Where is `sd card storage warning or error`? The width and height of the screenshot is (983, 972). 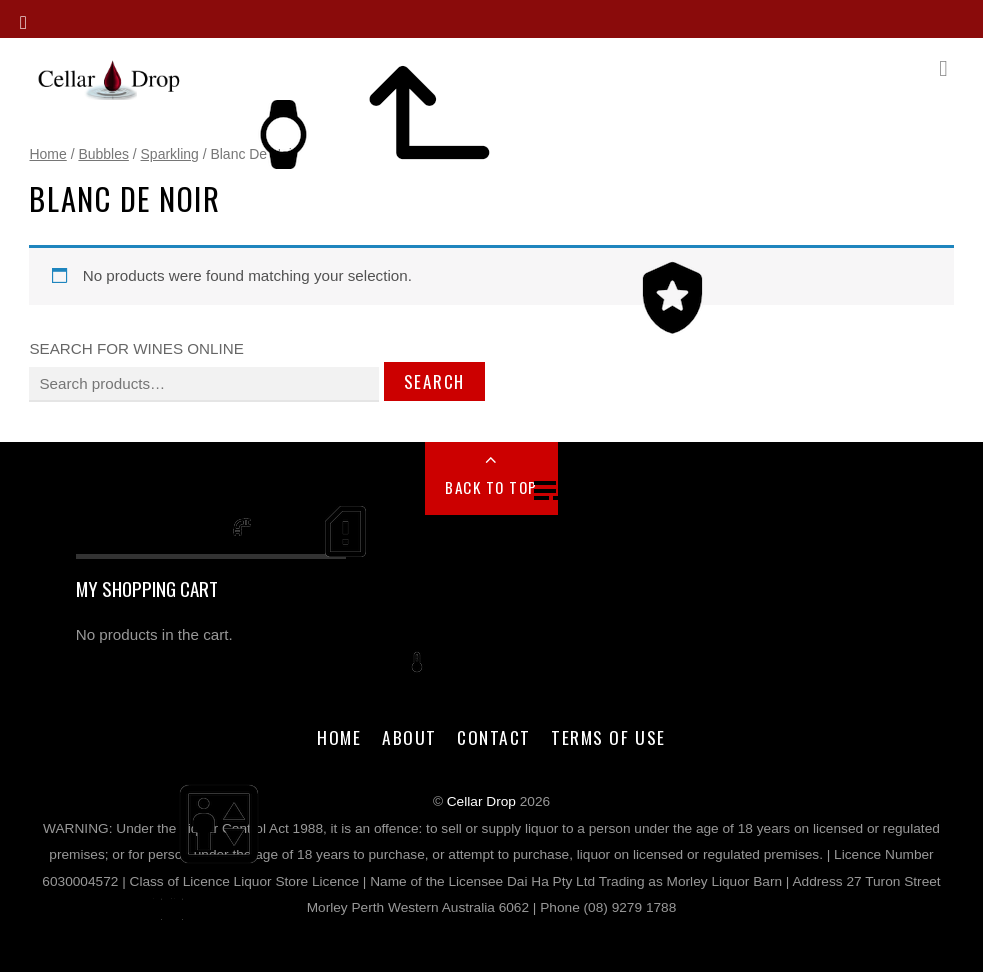
sd card storage warning or error is located at coordinates (345, 531).